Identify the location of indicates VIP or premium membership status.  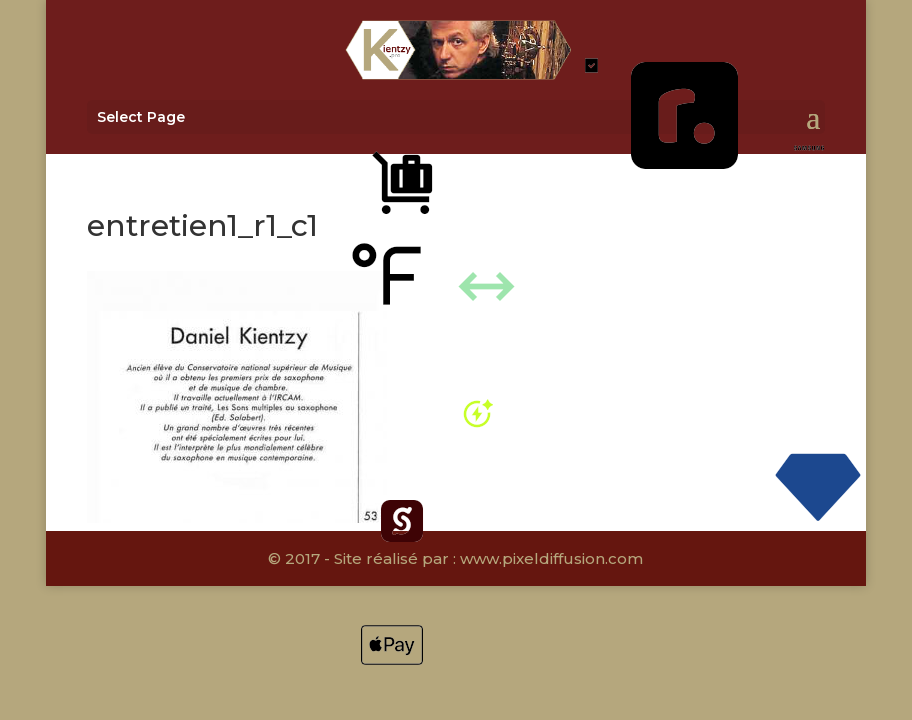
(818, 486).